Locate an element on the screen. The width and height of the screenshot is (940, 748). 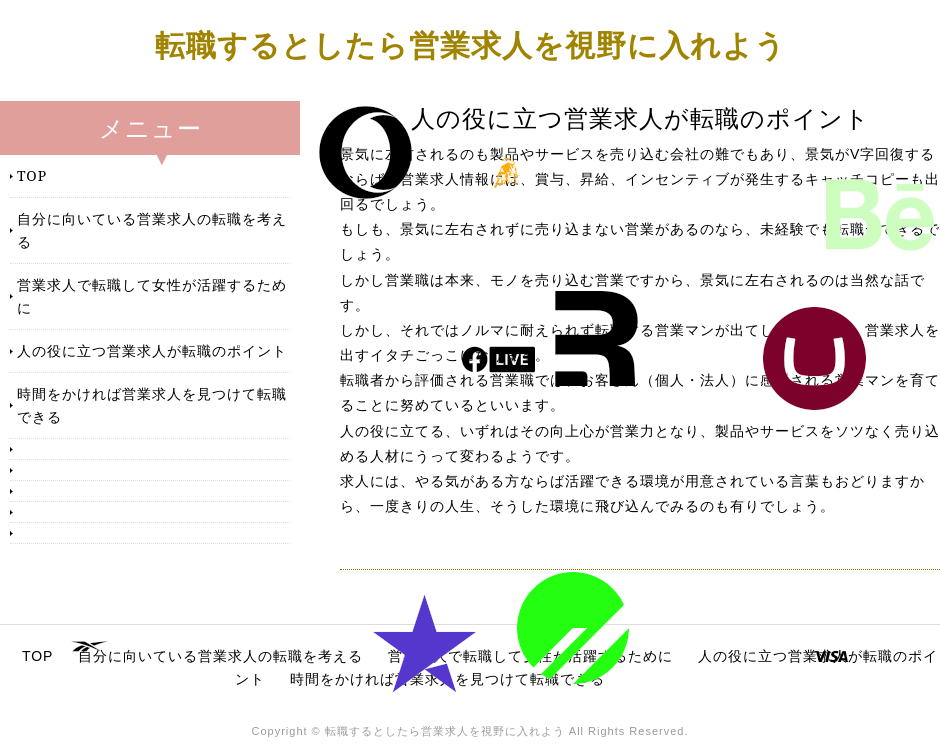
lamborghini brand logo is located at coordinates (507, 173).